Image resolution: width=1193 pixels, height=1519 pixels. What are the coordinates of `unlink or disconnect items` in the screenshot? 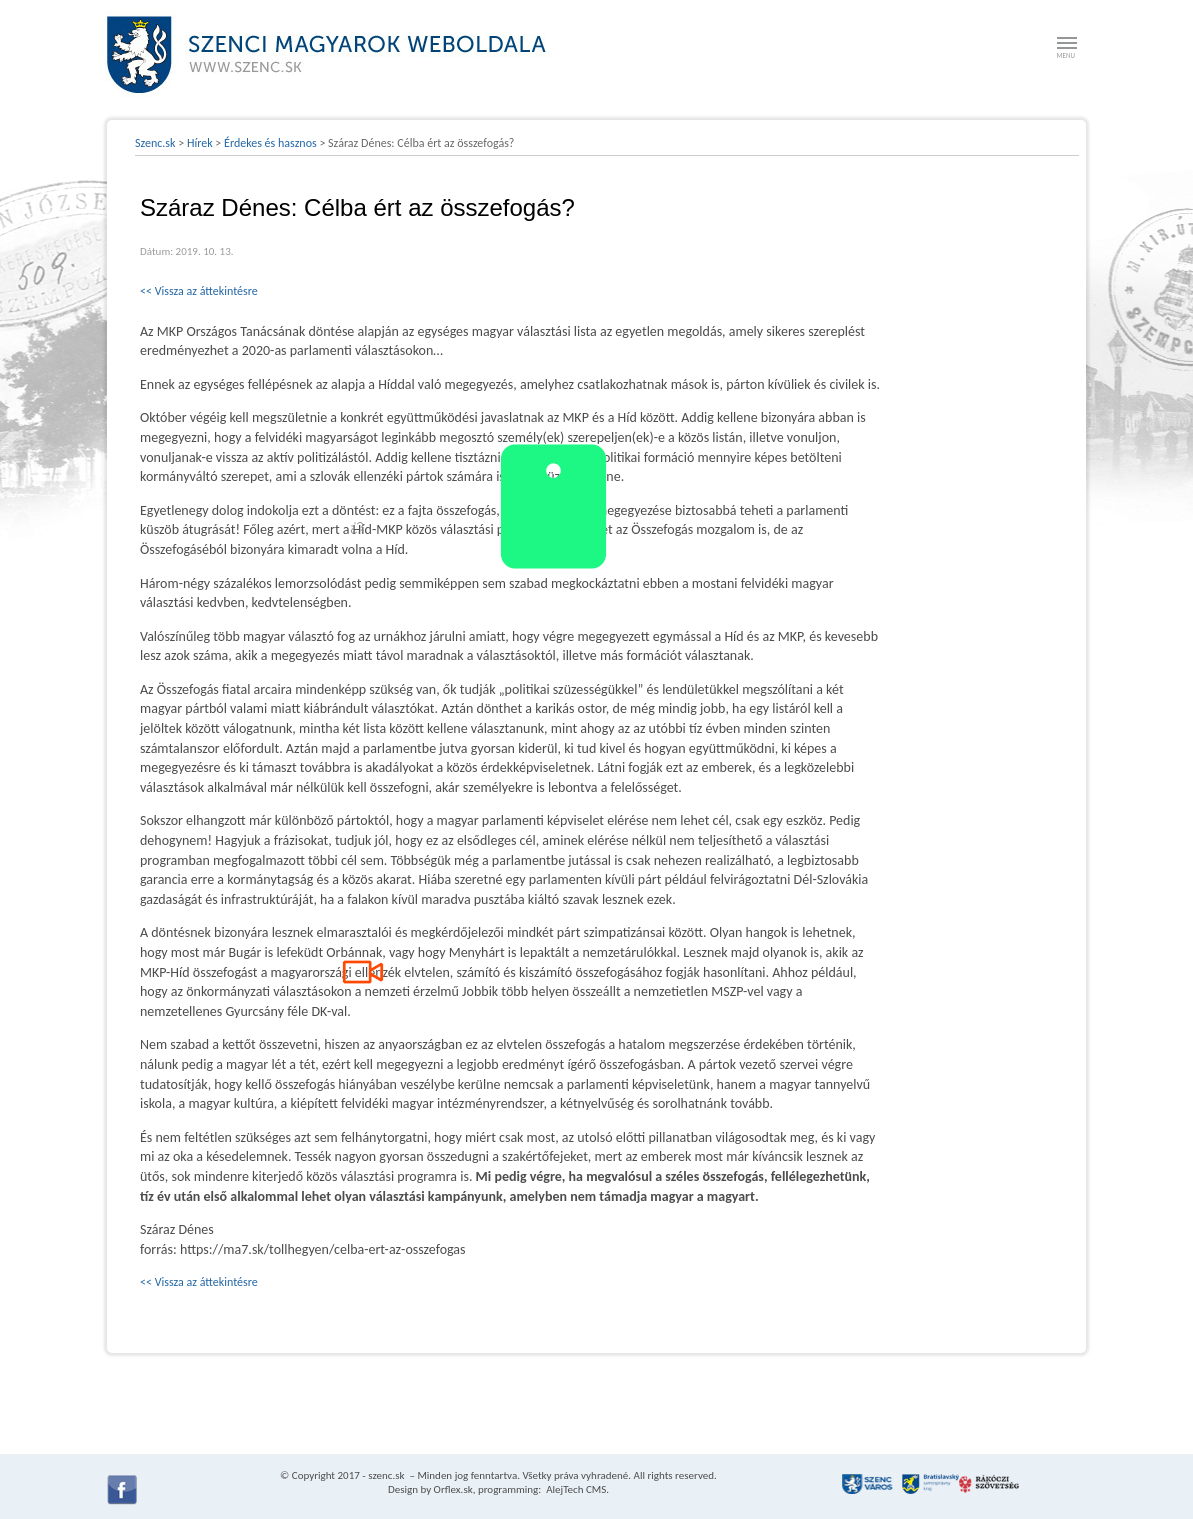 It's located at (357, 528).